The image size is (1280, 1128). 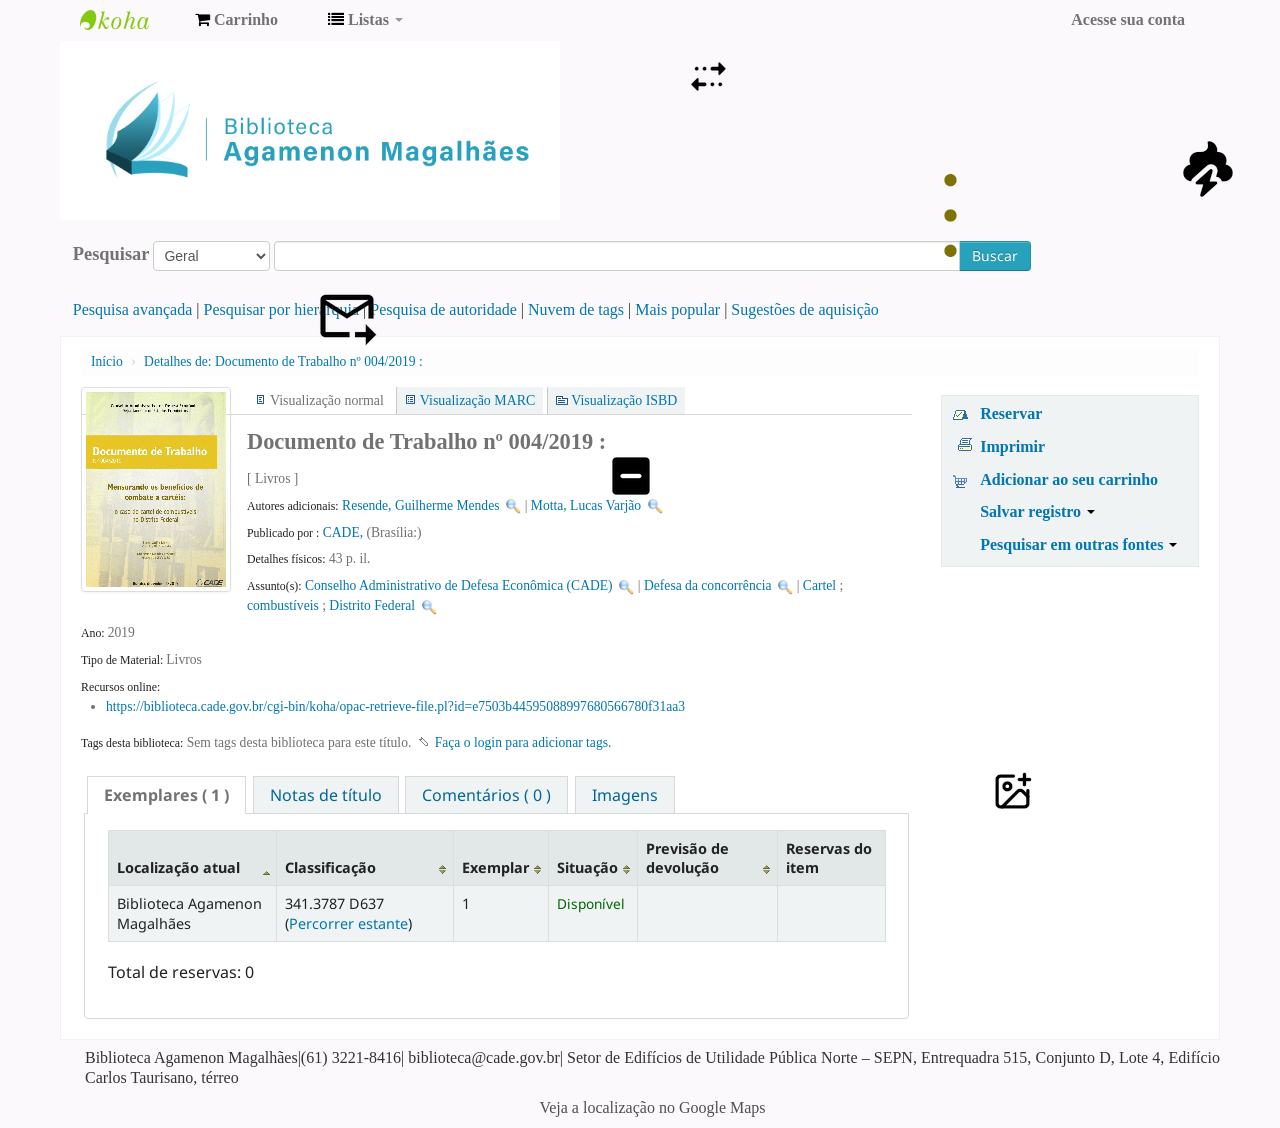 I want to click on indicates a system error or crash, so click(x=1208, y=169).